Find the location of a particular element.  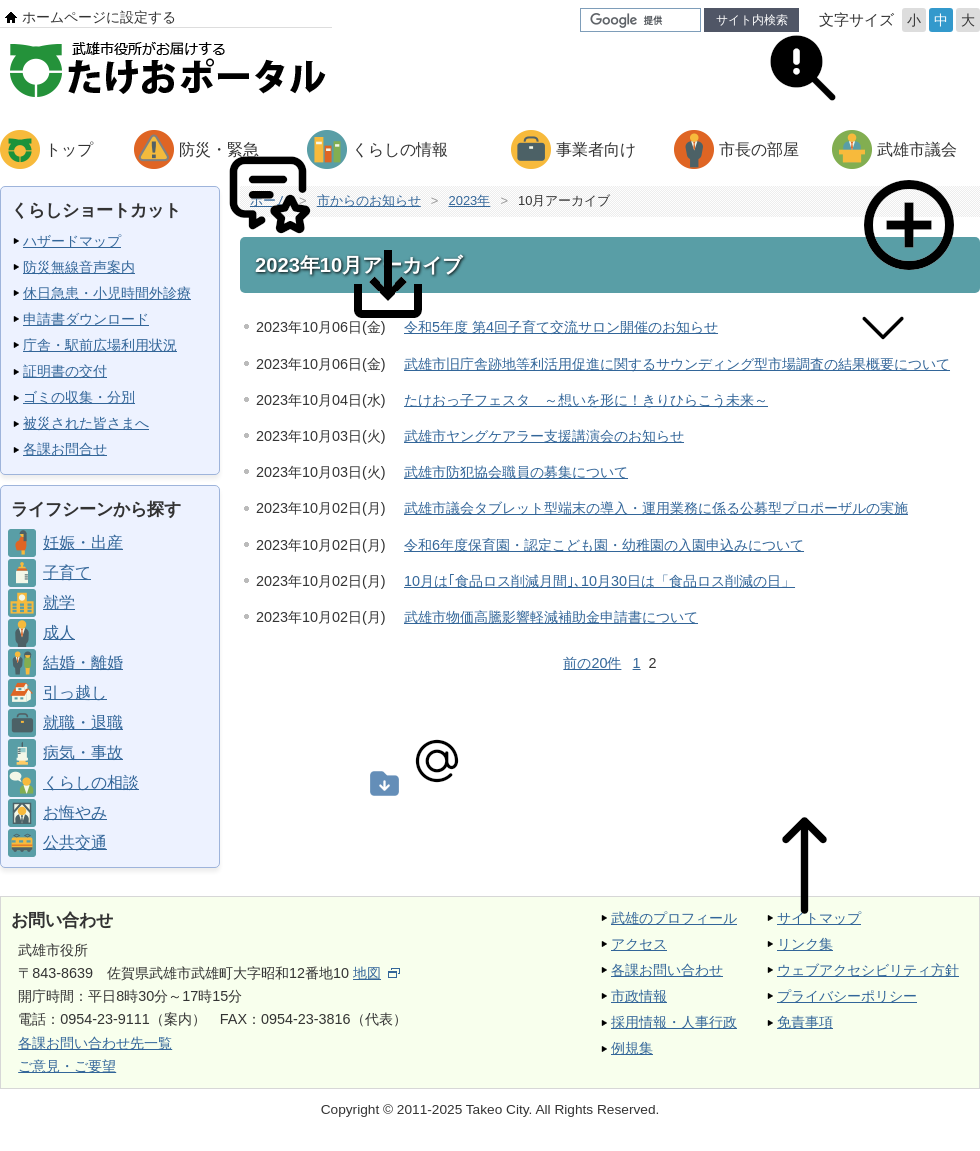

download file to device is located at coordinates (388, 284).